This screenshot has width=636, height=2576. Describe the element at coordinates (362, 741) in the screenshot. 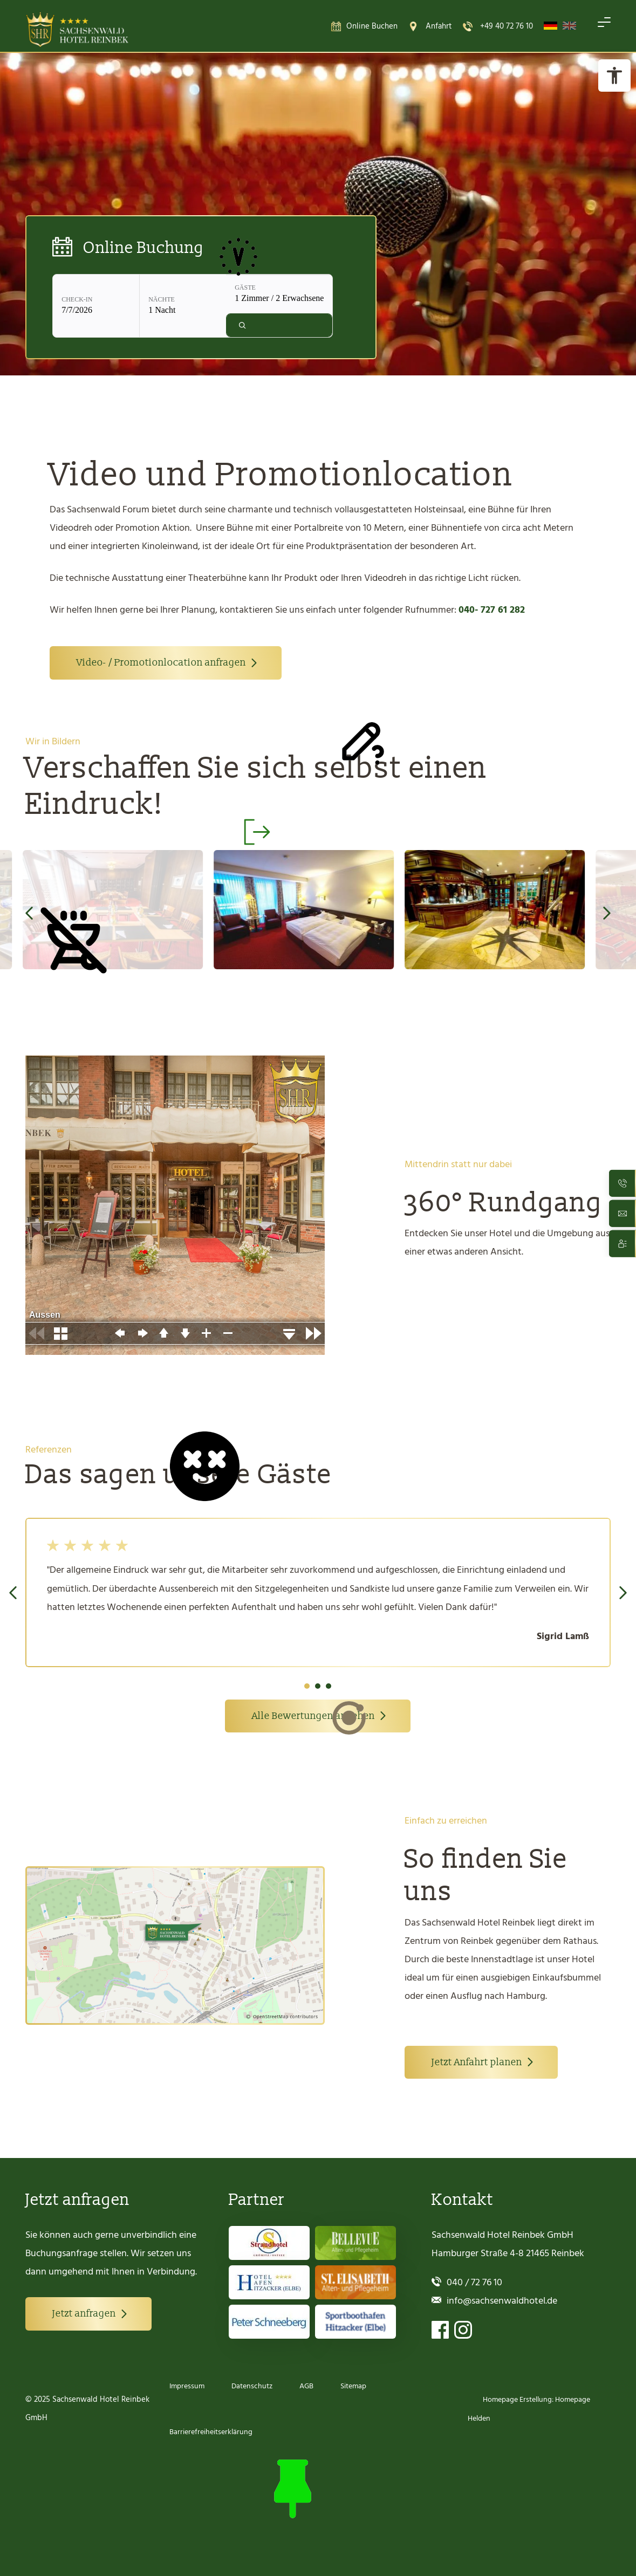

I see `edit help or writing assistance` at that location.